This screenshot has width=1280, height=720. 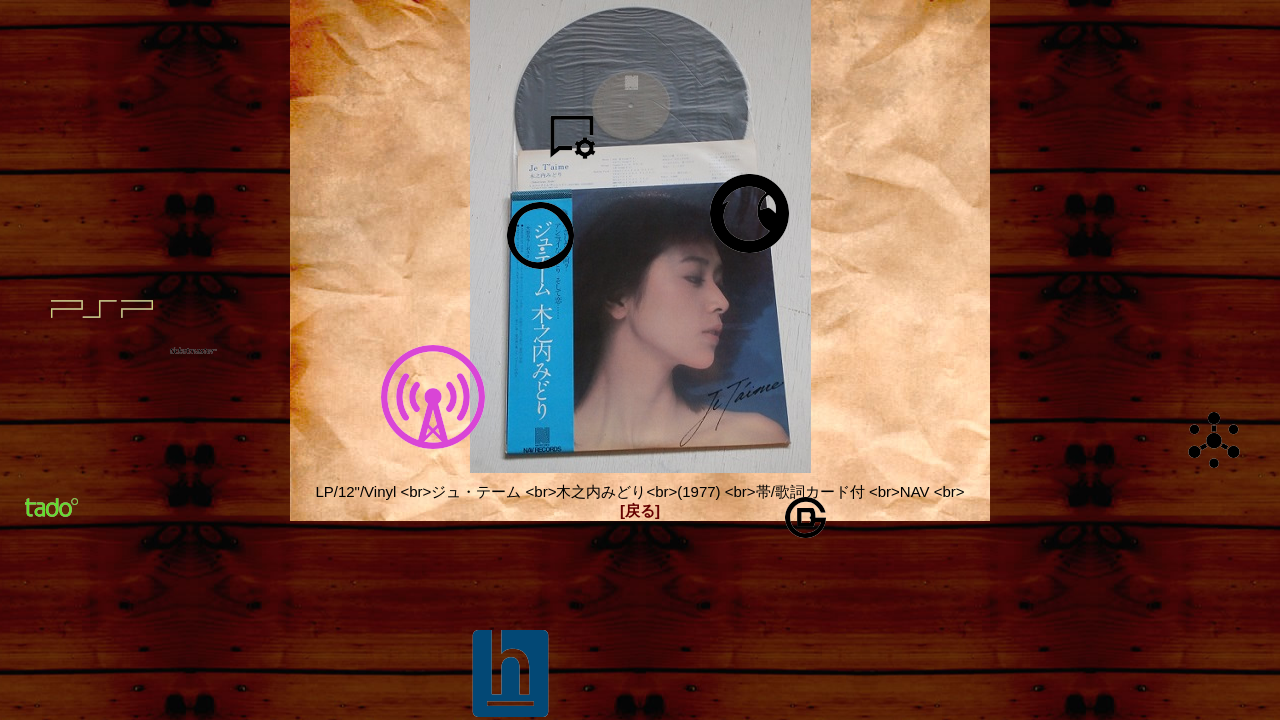 I want to click on playstation portable (PSP) brand logo, so click(x=102, y=309).